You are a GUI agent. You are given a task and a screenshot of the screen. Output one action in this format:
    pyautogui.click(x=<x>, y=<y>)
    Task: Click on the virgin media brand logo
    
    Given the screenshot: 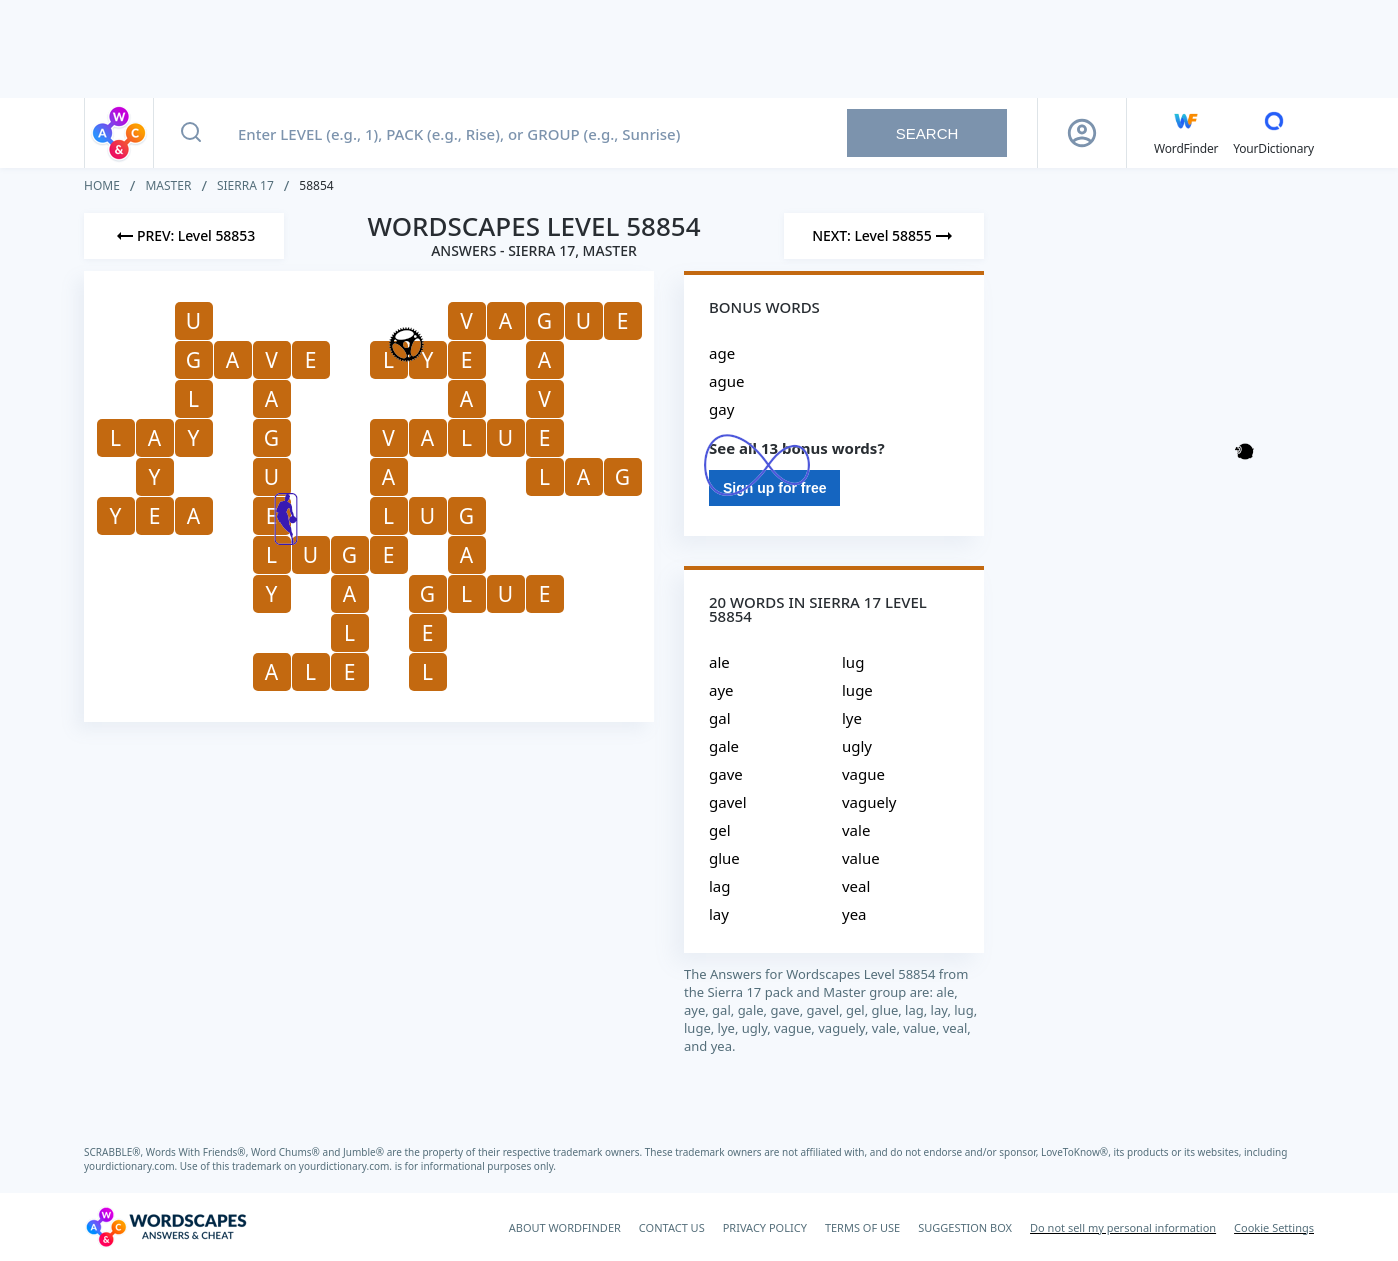 What is the action you would take?
    pyautogui.click(x=757, y=465)
    